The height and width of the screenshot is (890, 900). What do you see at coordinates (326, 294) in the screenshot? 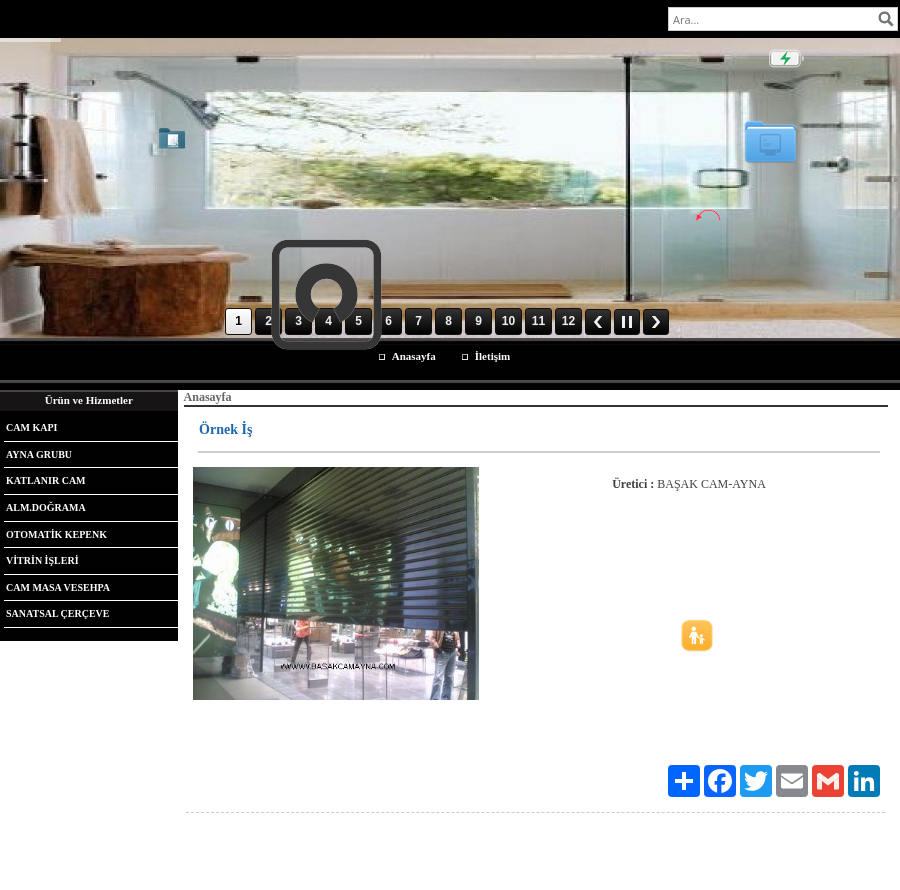
I see `open déjà dup backup utility` at bounding box center [326, 294].